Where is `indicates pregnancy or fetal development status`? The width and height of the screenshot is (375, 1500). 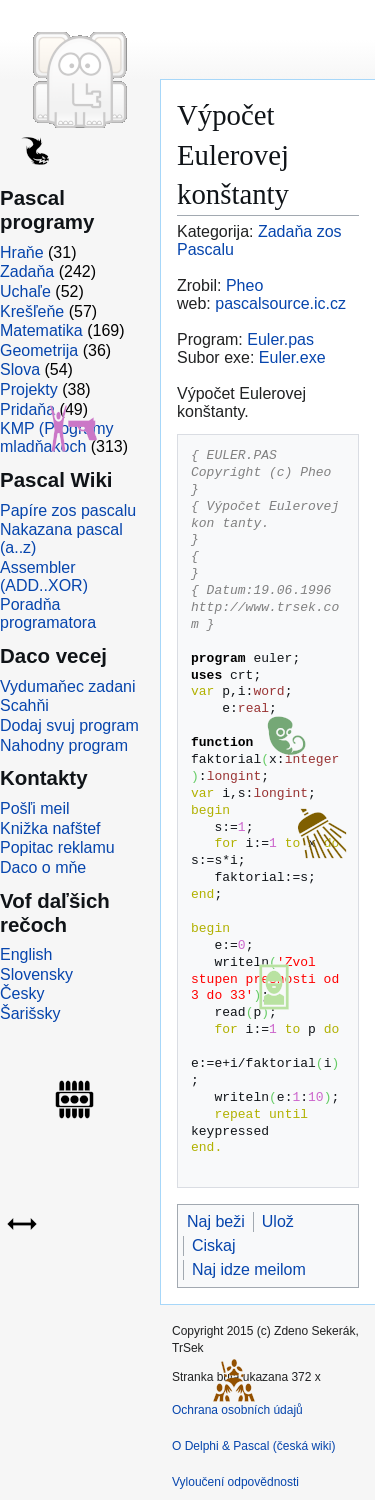 indicates pregnancy or fetal development status is located at coordinates (286, 735).